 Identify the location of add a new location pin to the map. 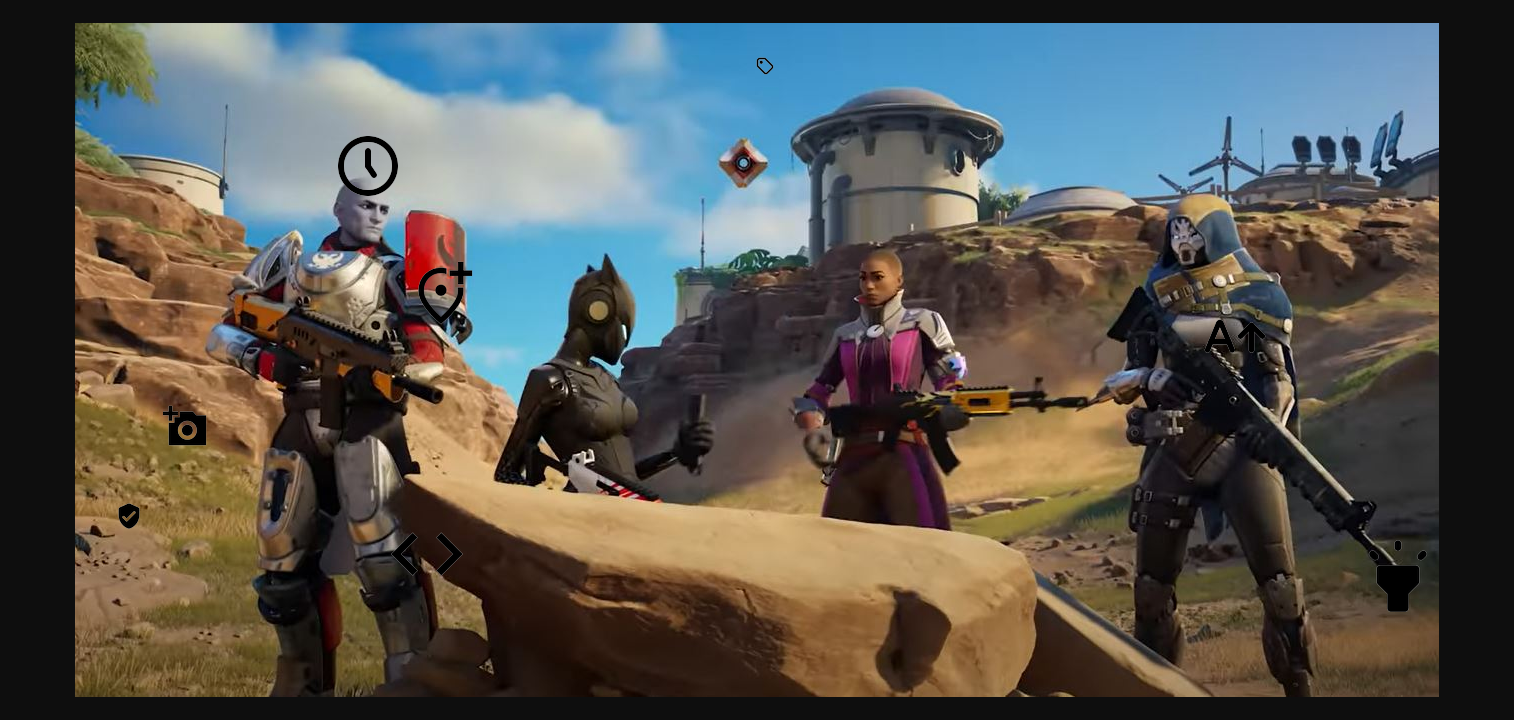
(441, 293).